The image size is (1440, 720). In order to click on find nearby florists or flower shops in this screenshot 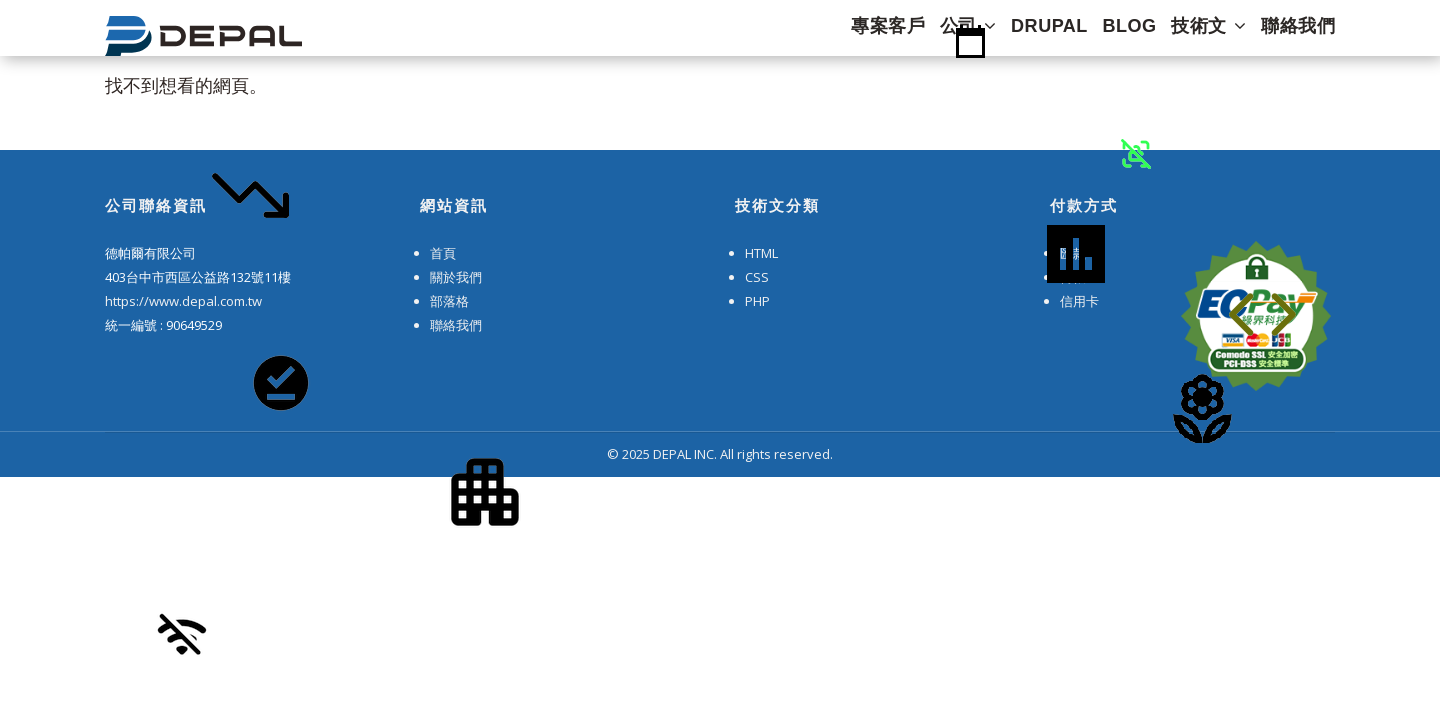, I will do `click(1202, 410)`.